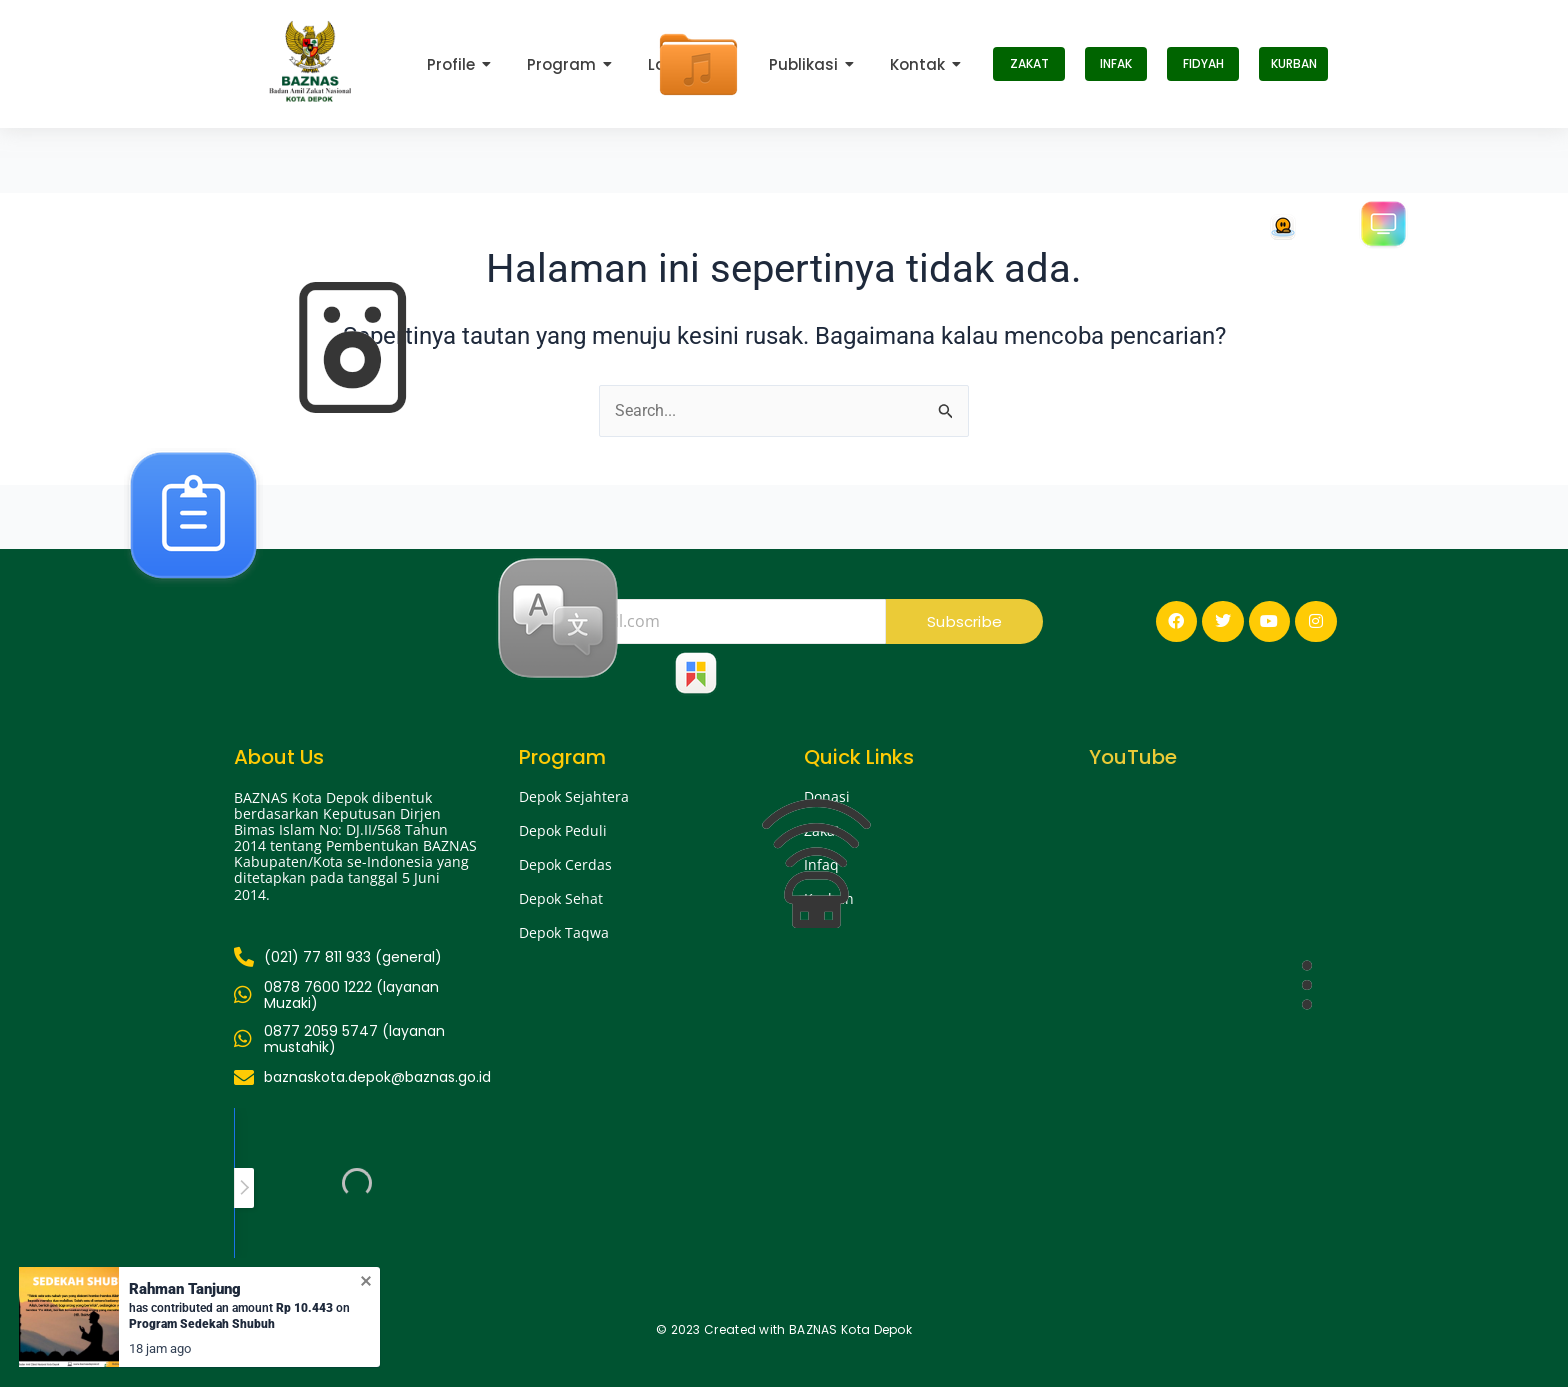 This screenshot has width=1568, height=1387. What do you see at coordinates (696, 673) in the screenshot?
I see `open snipaste screenshot and annotation tool` at bounding box center [696, 673].